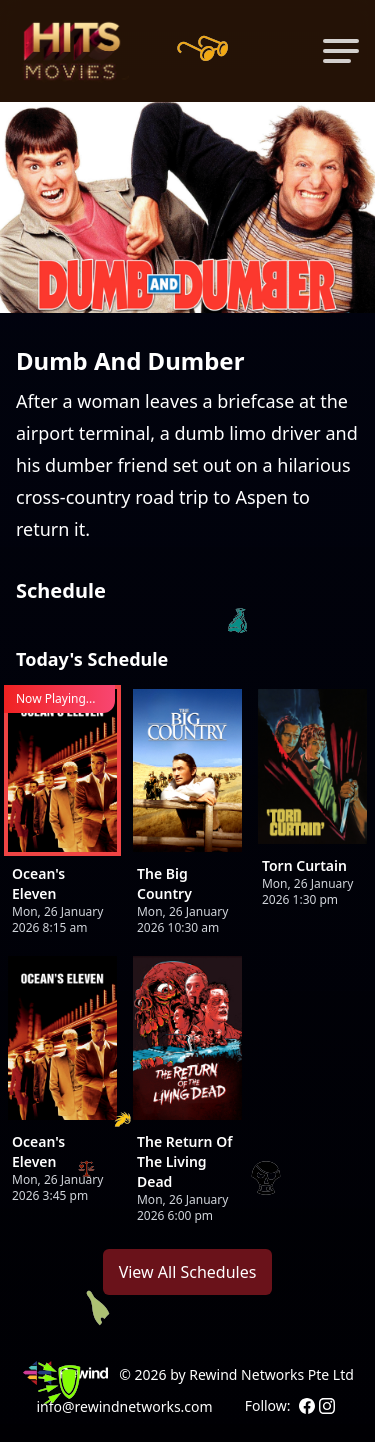 The image size is (375, 1442). I want to click on indicates item has been discarded or trashed, so click(237, 620).